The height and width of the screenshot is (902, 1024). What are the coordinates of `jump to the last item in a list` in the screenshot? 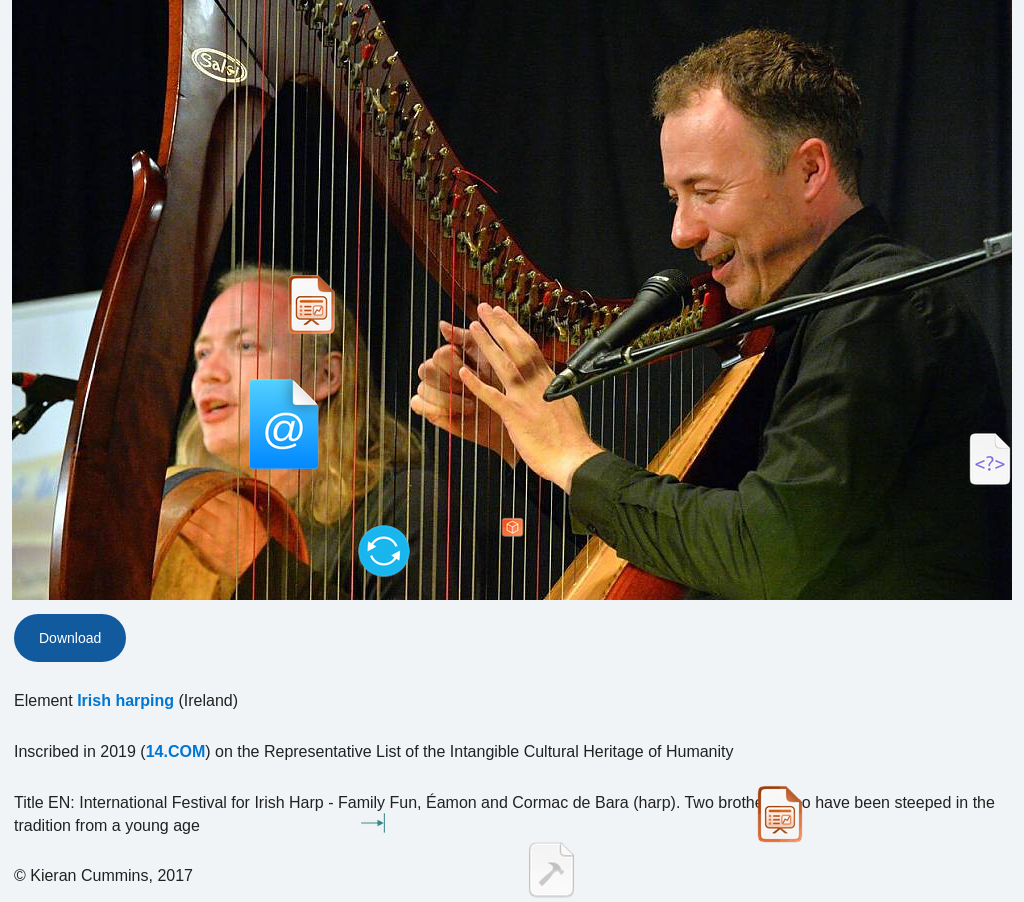 It's located at (373, 823).